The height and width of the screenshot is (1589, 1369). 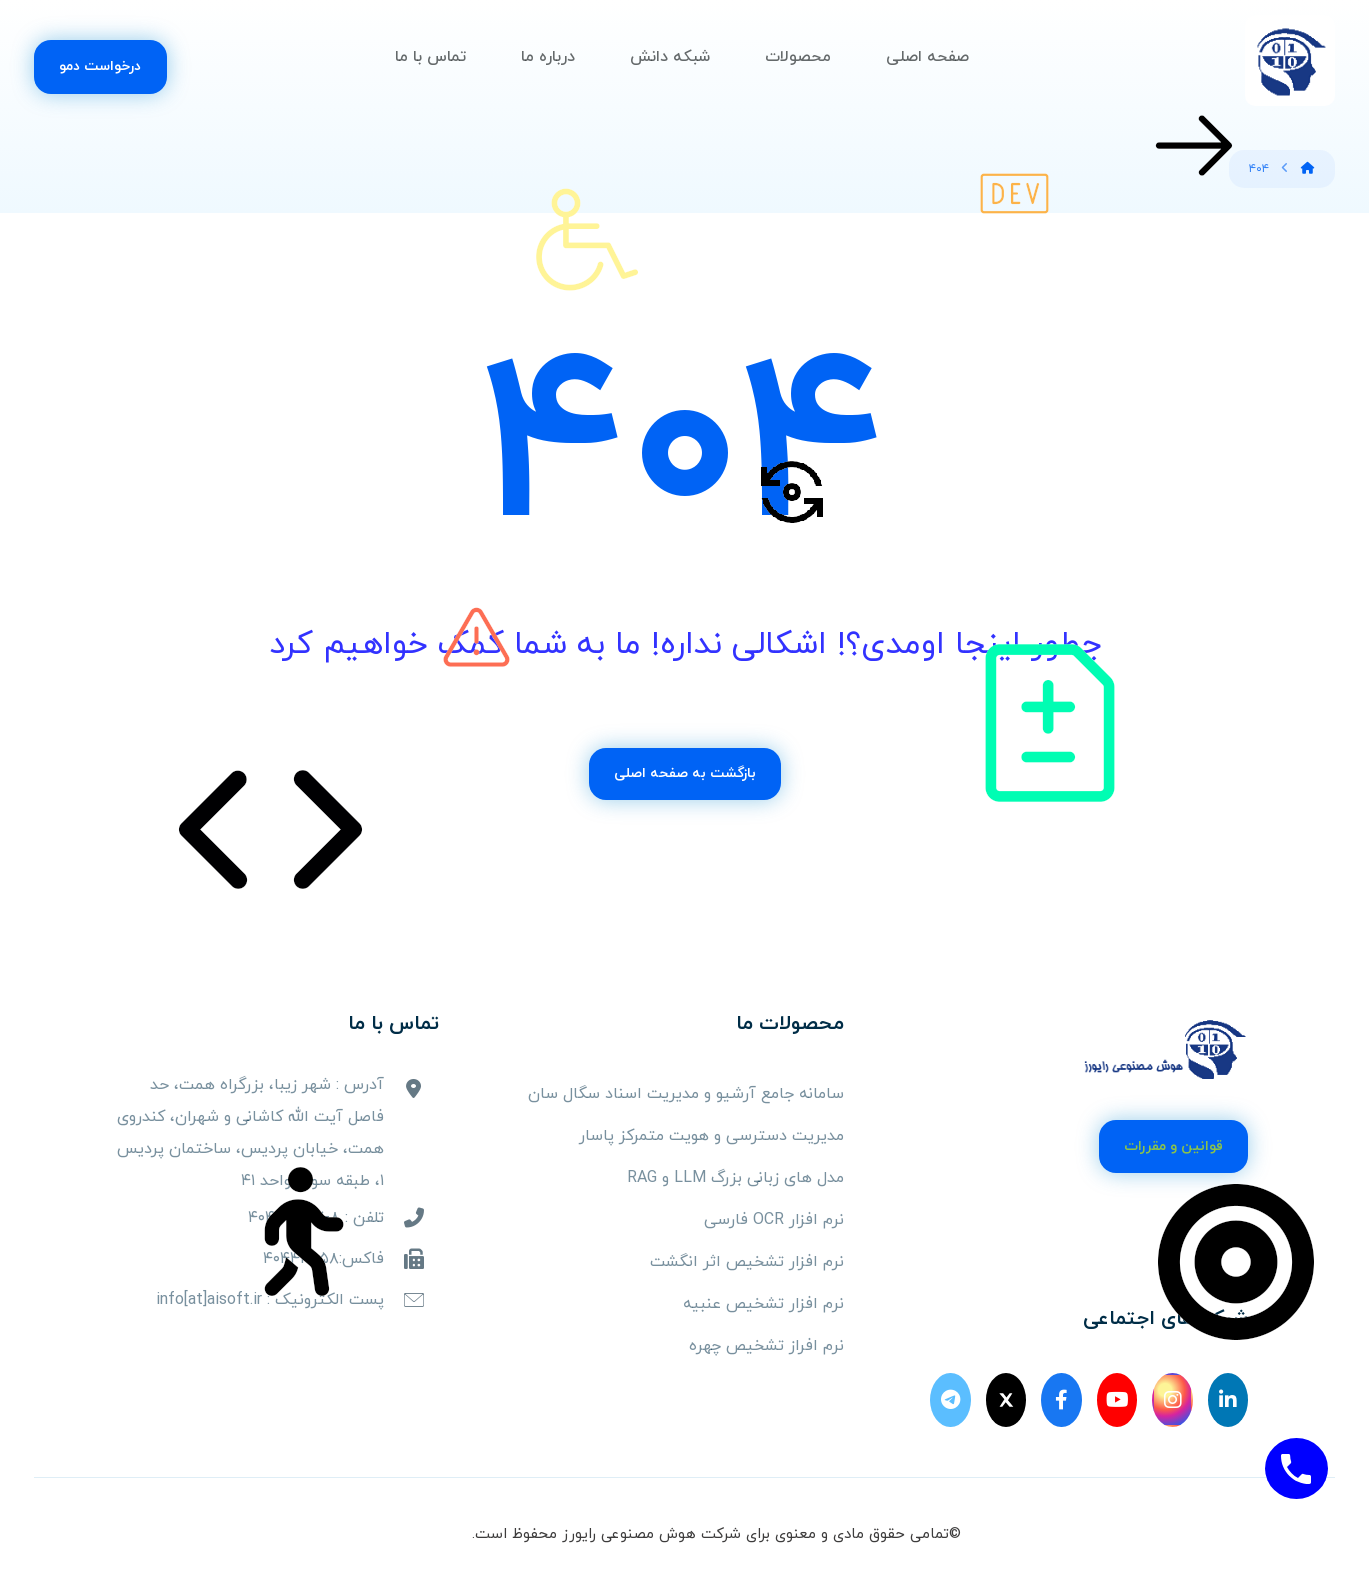 I want to click on navigate to the next item or page, so click(x=1194, y=144).